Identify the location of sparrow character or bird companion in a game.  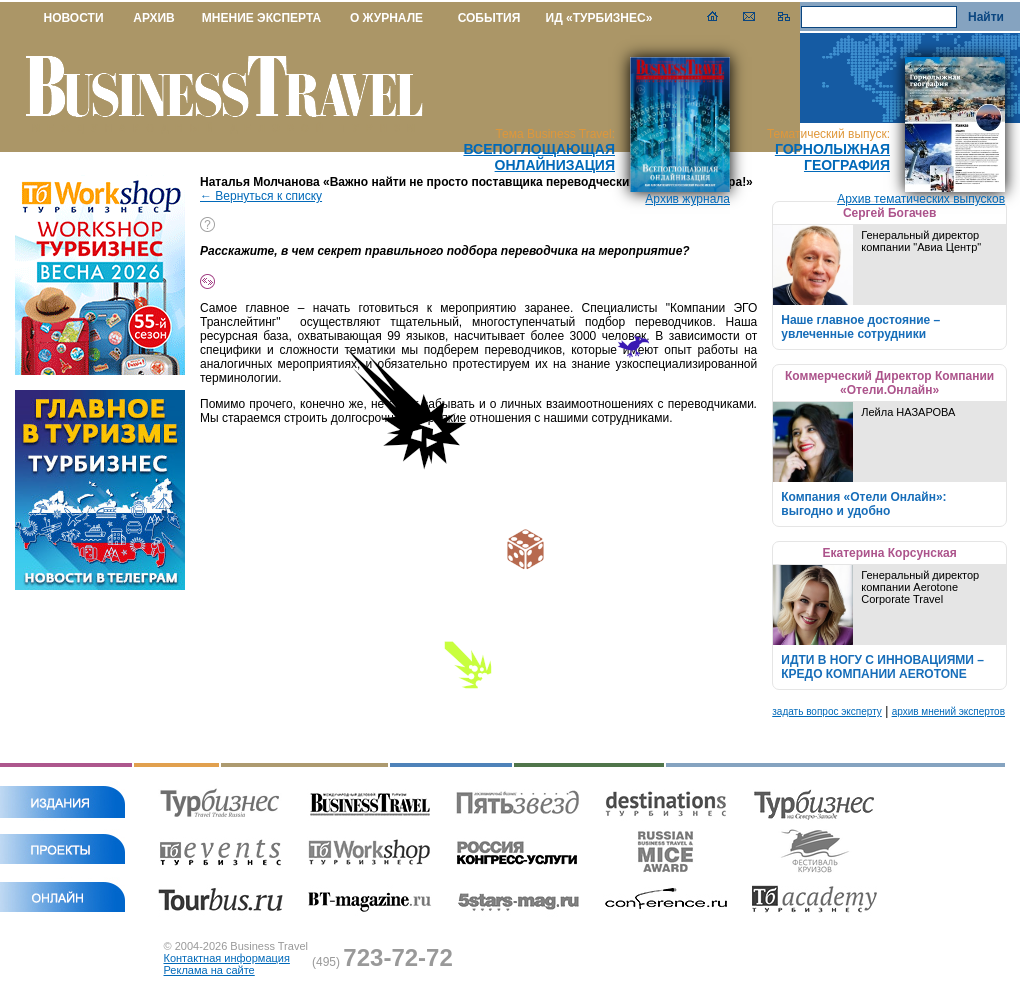
(633, 346).